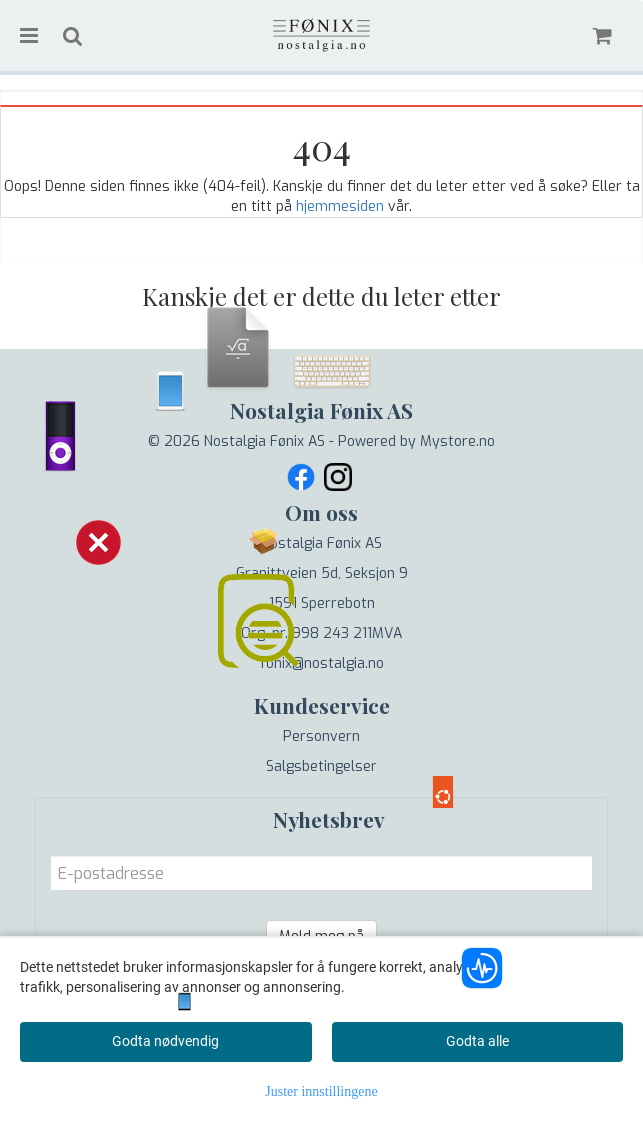 Image resolution: width=643 pixels, height=1122 pixels. I want to click on apple magic keyboard with touch id in yellow, so click(332, 371).